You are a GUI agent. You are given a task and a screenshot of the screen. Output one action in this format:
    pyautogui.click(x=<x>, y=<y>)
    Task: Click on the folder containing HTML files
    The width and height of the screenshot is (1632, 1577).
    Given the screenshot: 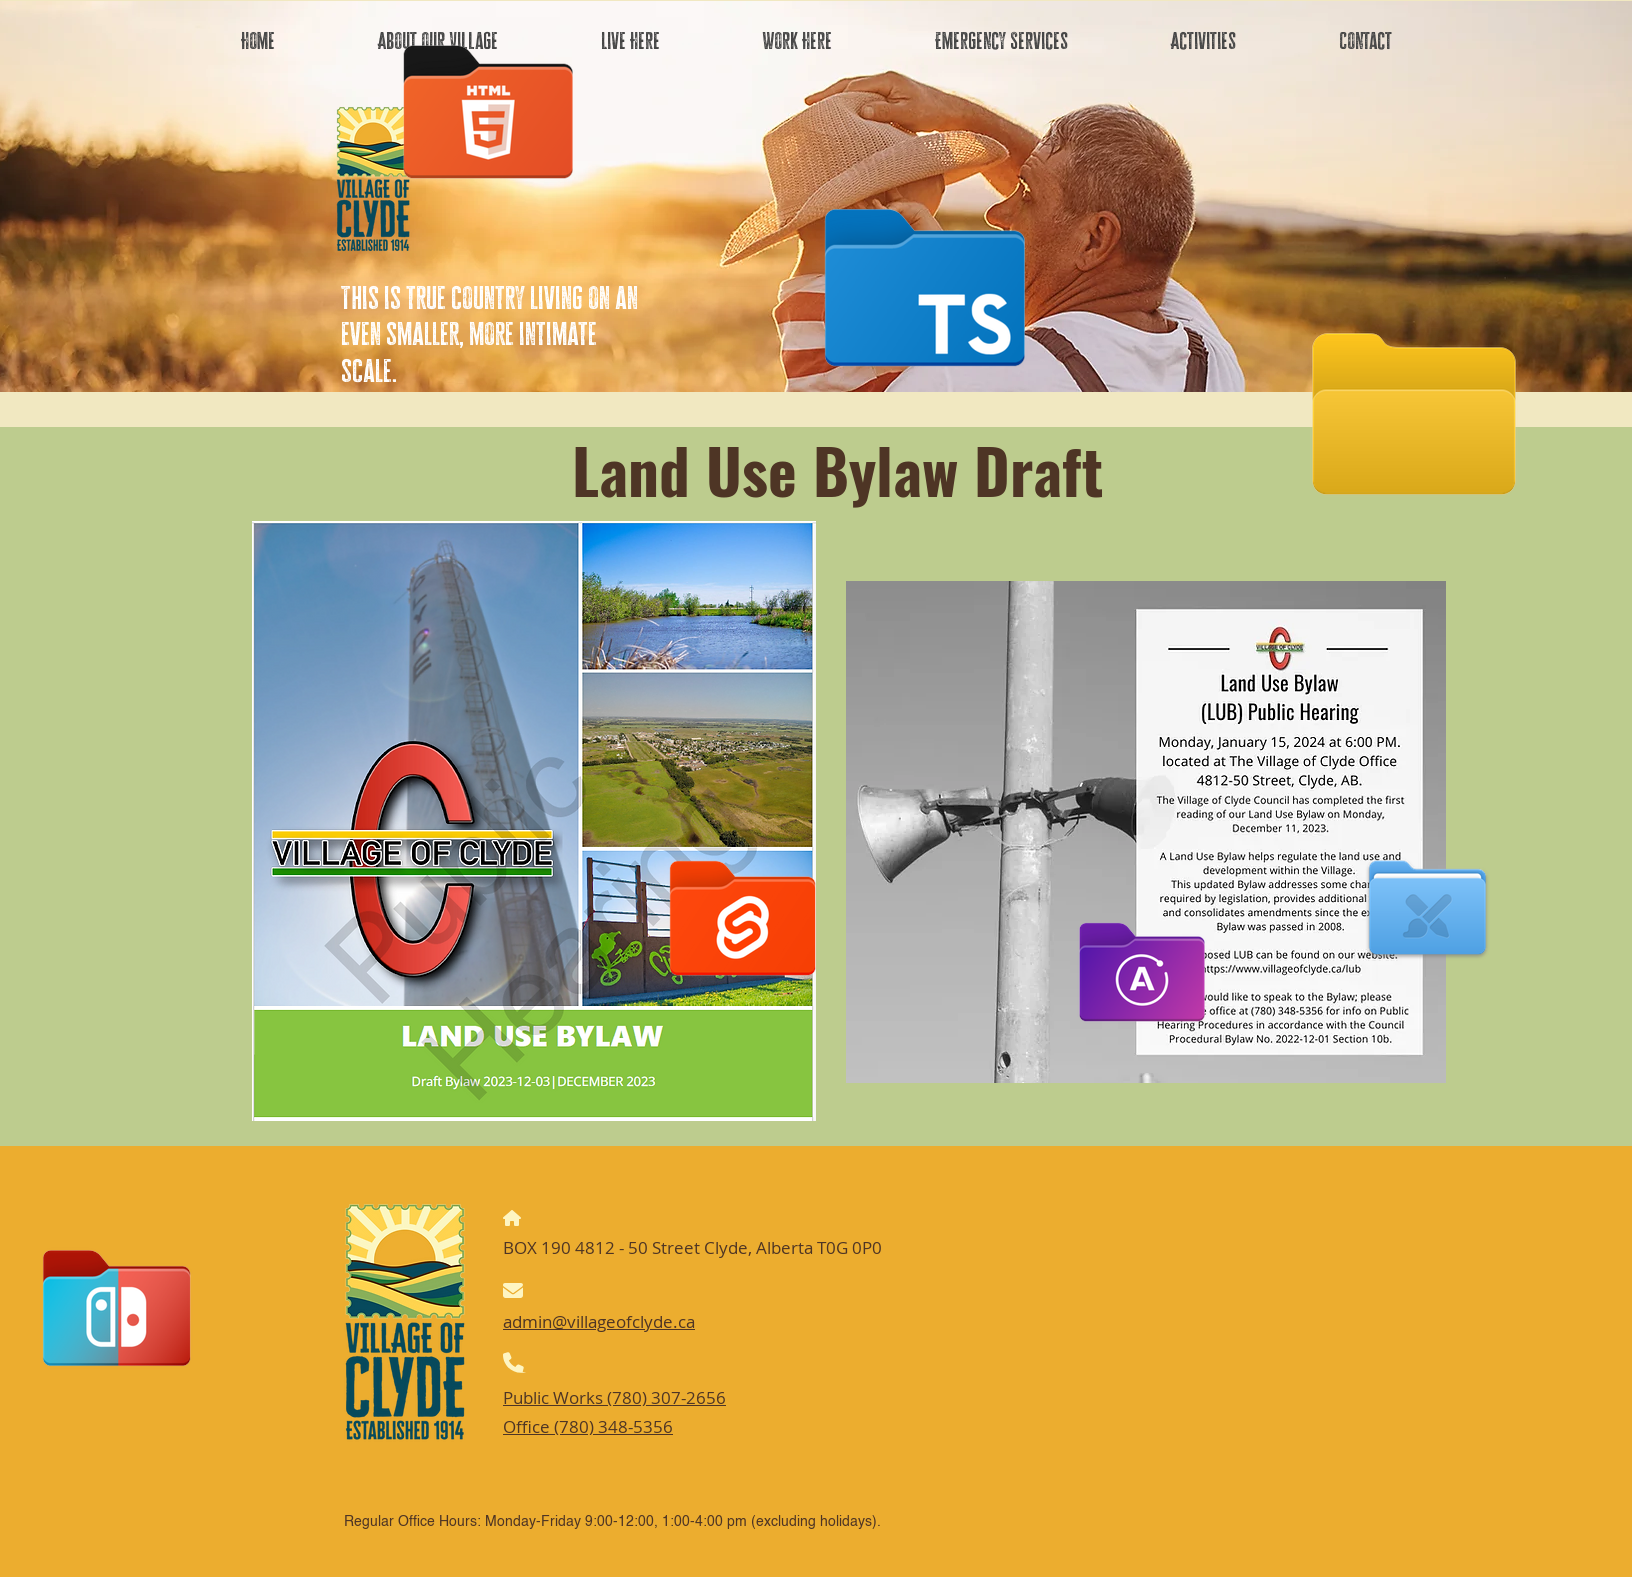 What is the action you would take?
    pyautogui.click(x=487, y=116)
    